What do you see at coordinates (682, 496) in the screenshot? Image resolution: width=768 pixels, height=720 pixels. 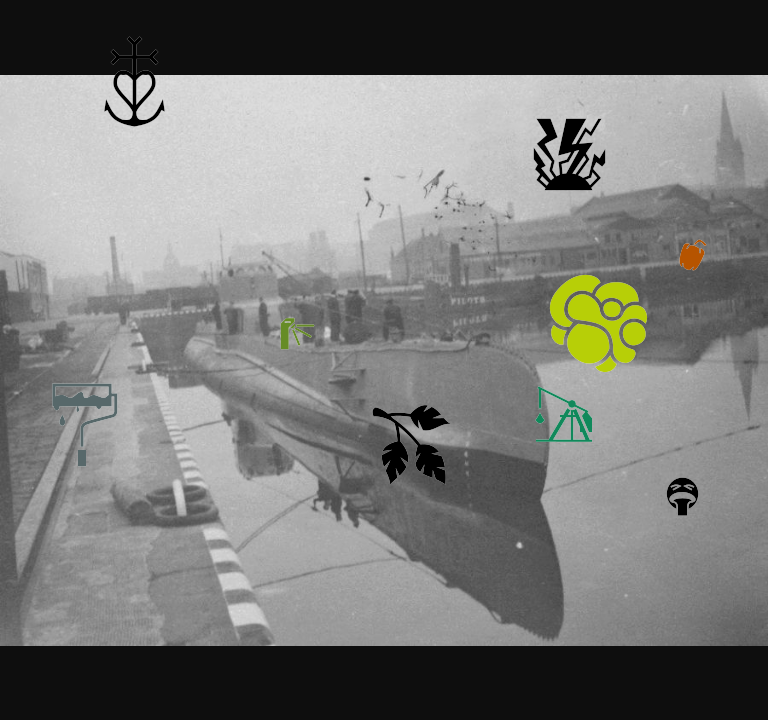 I see `indicates nausea or sickness status effect` at bounding box center [682, 496].